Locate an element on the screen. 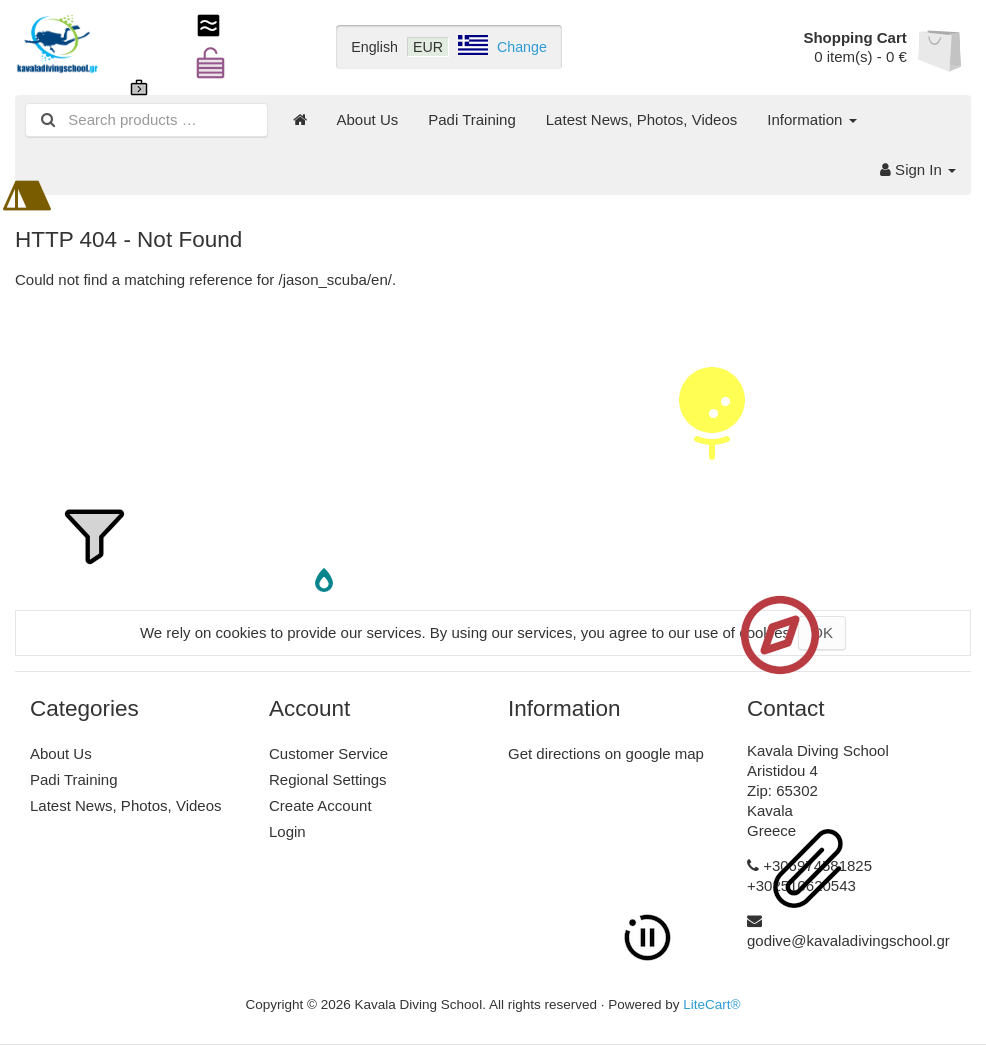 The width and height of the screenshot is (986, 1045). access camping or outdoor activity features is located at coordinates (27, 197).